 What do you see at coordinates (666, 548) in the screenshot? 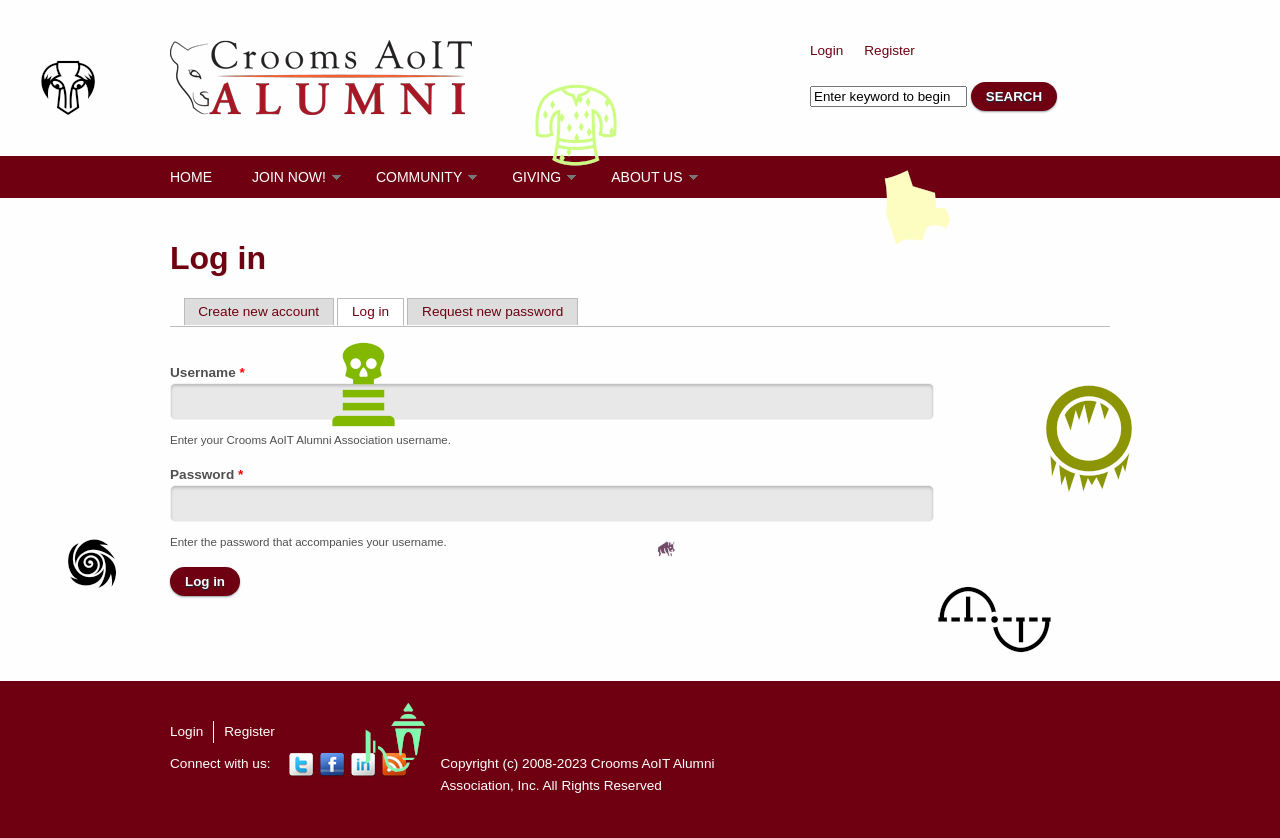
I see `select boar character or unit in game` at bounding box center [666, 548].